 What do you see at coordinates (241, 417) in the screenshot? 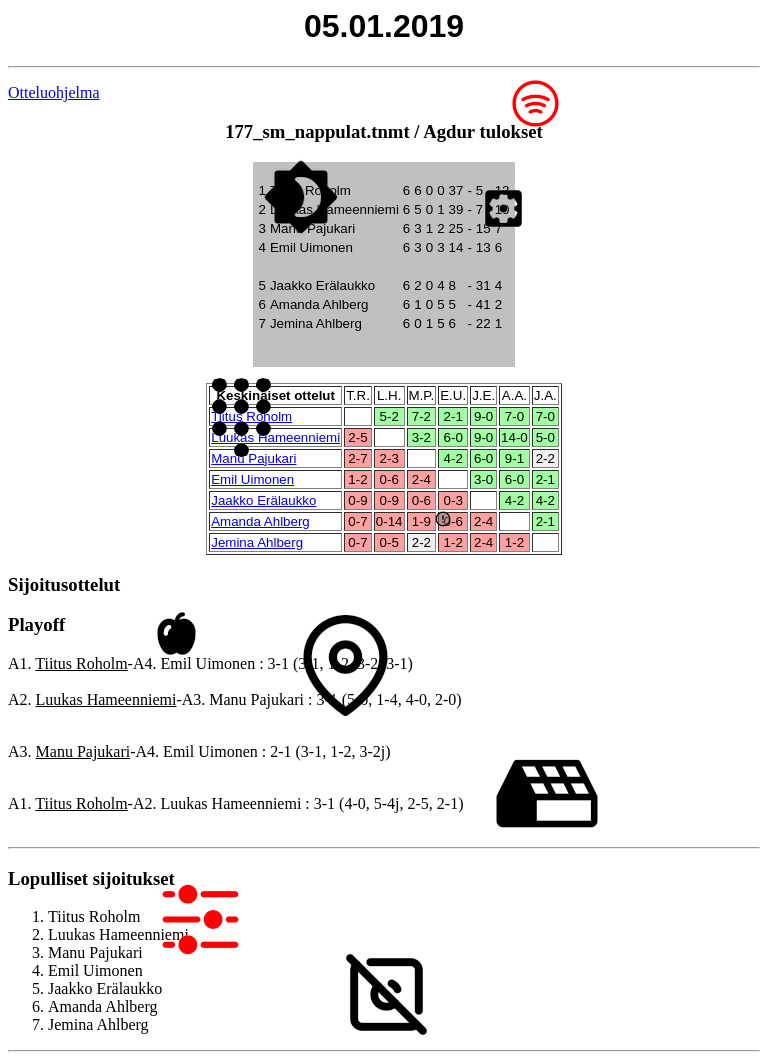
I see `open the phone dialpad` at bounding box center [241, 417].